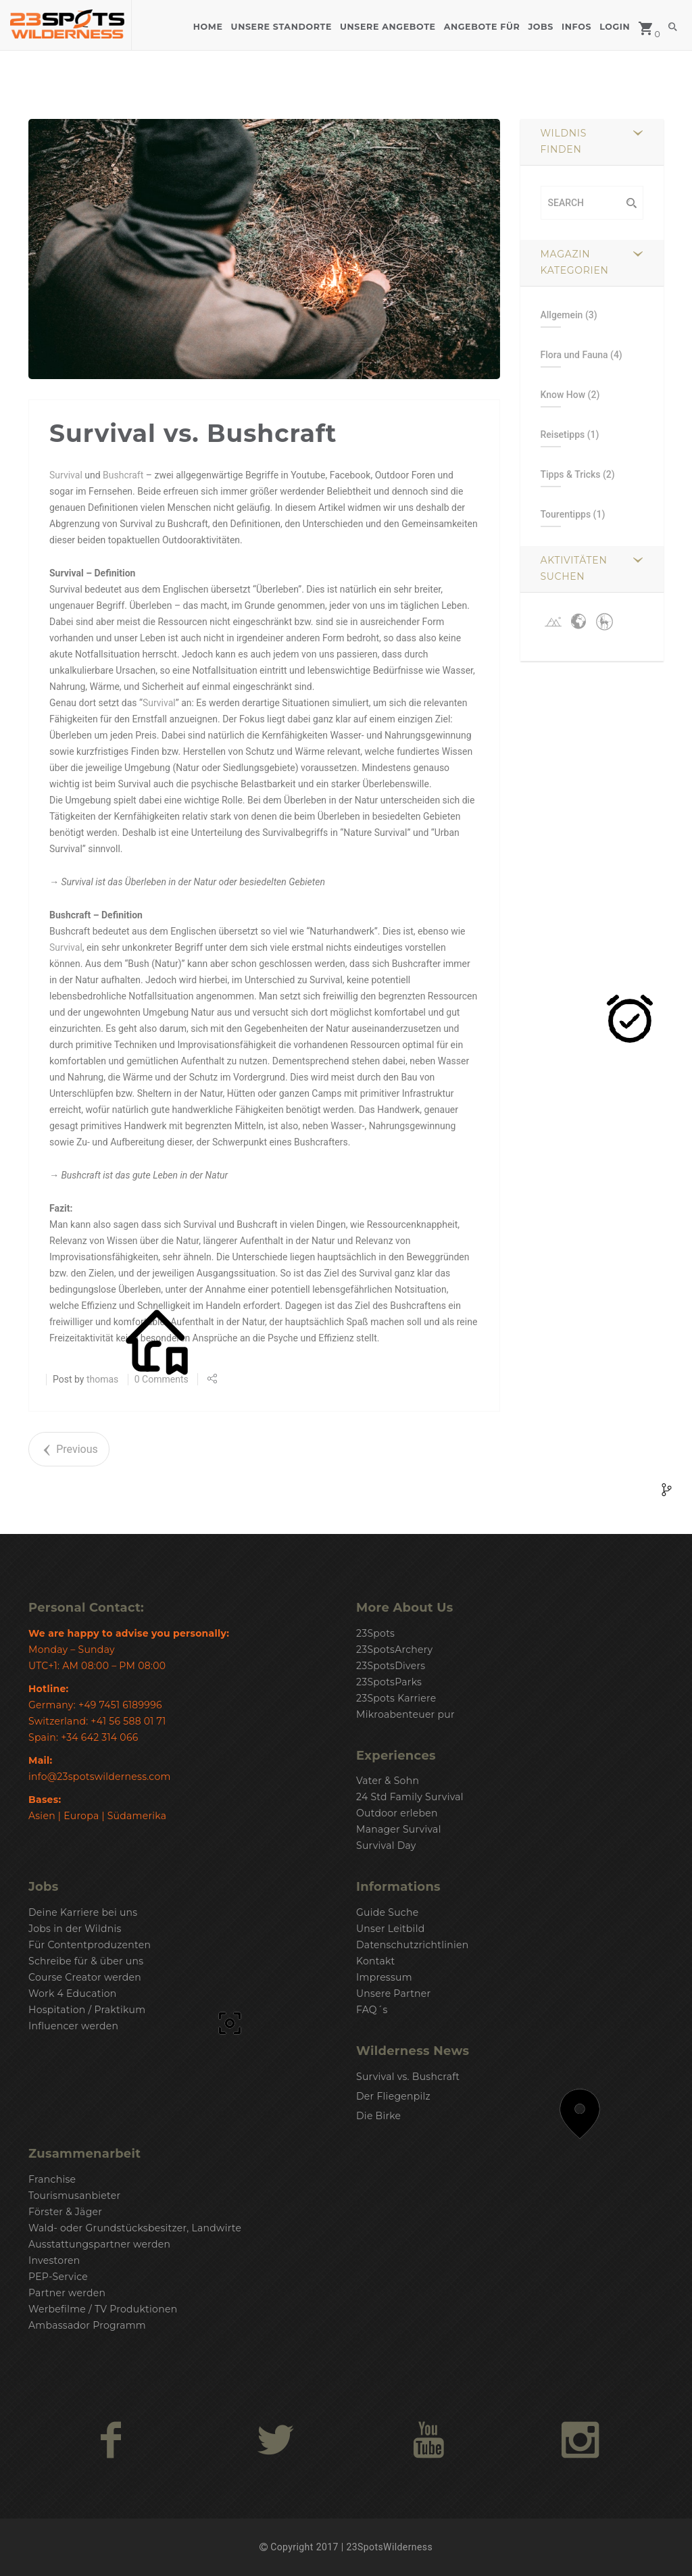  What do you see at coordinates (230, 2023) in the screenshot?
I see `tap to focus camera on center of frame` at bounding box center [230, 2023].